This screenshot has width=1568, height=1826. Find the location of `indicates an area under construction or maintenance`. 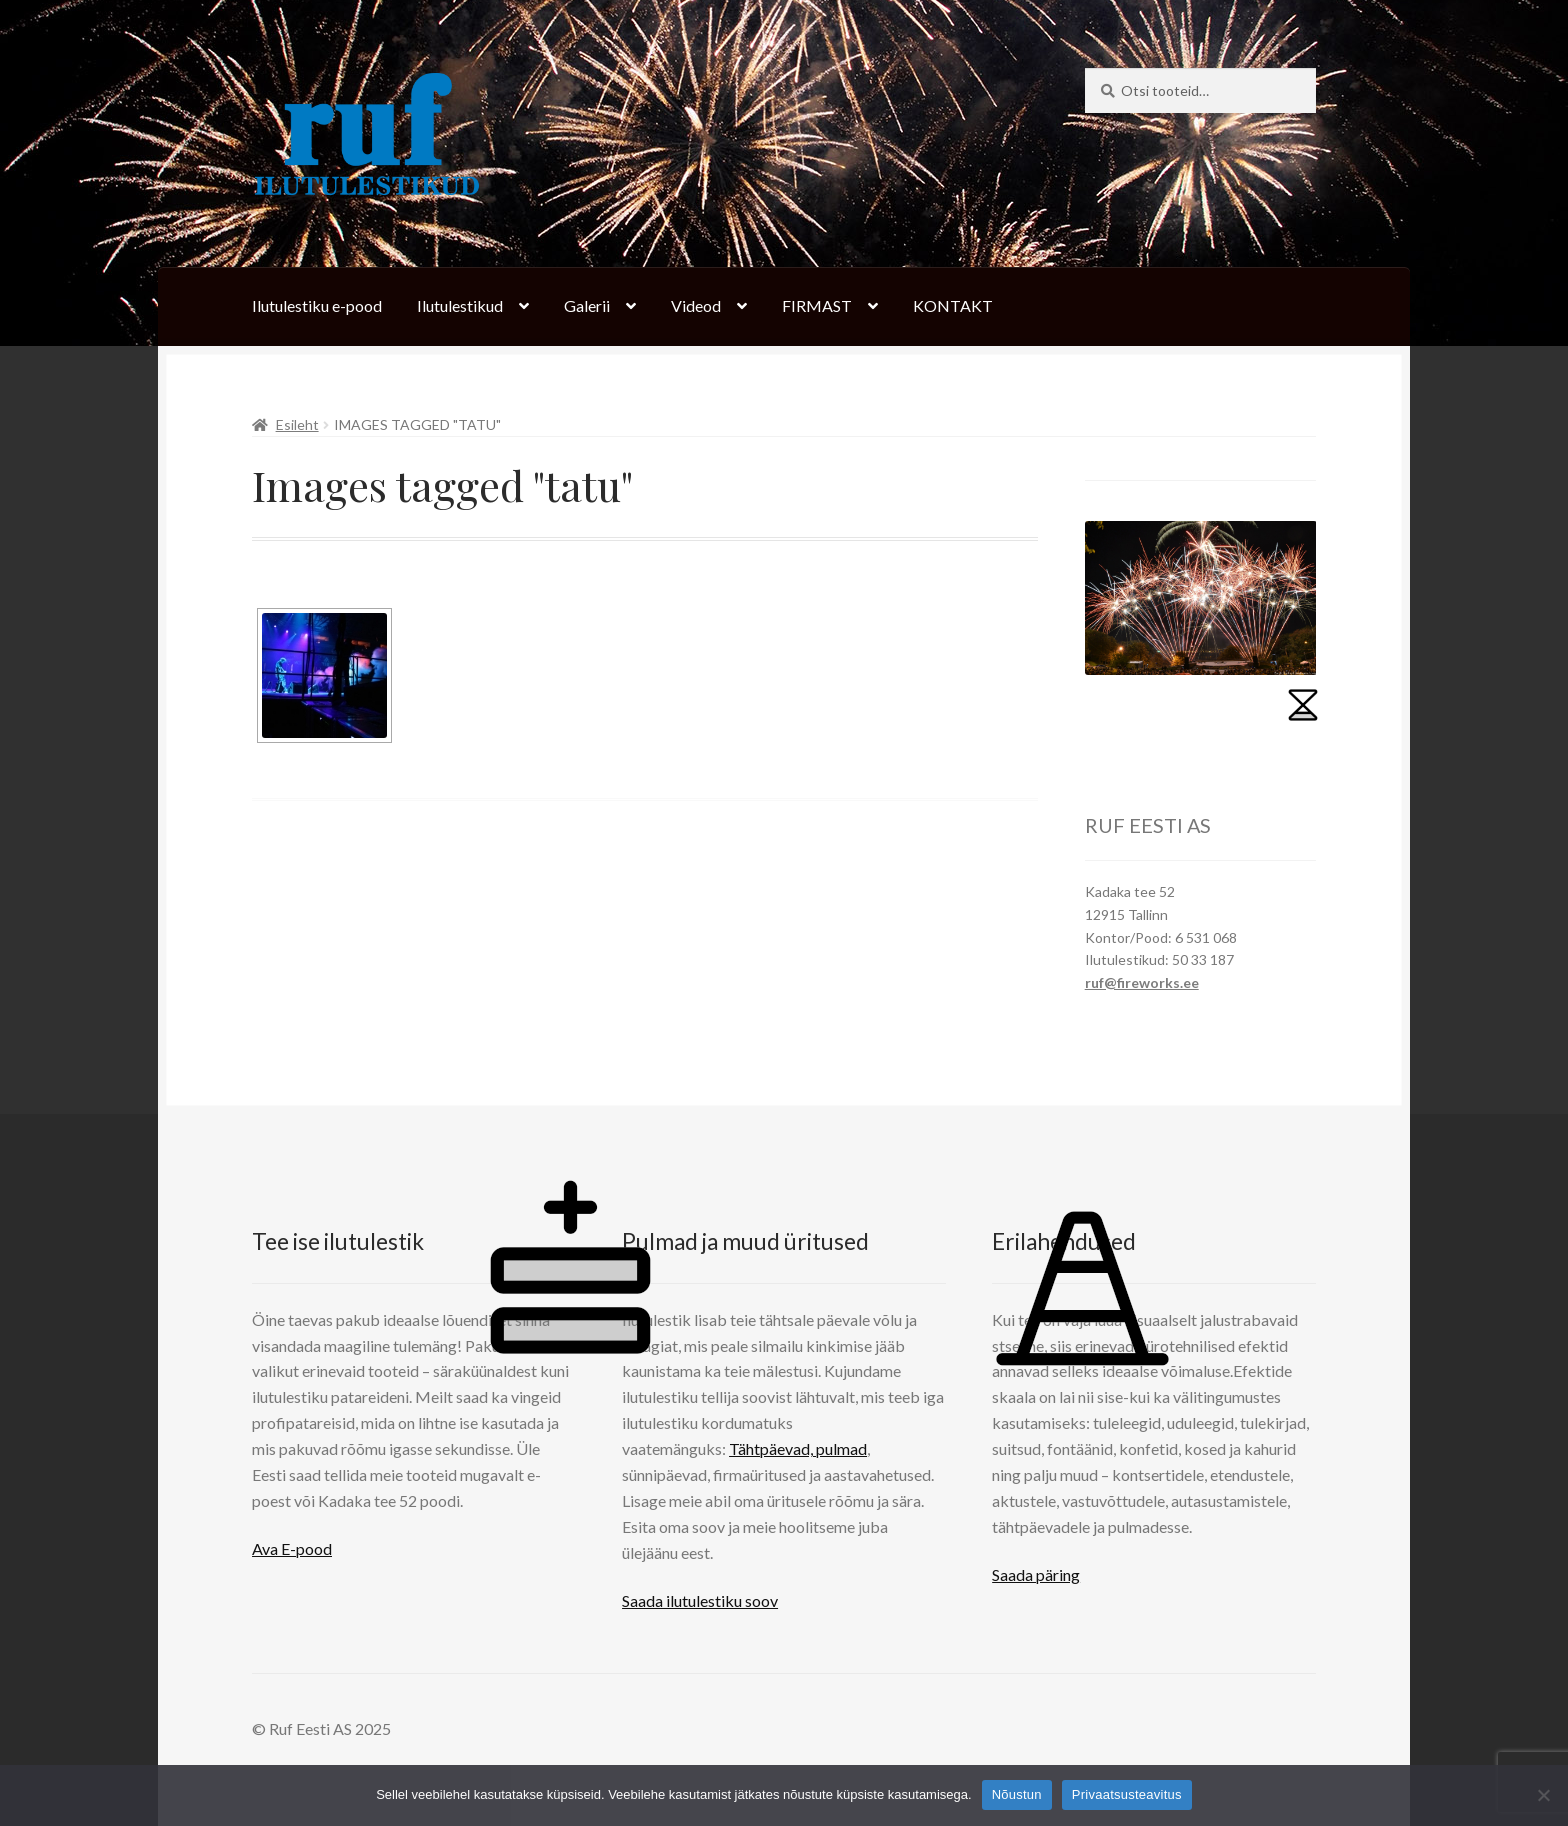

indicates an area under construction or maintenance is located at coordinates (1082, 1291).